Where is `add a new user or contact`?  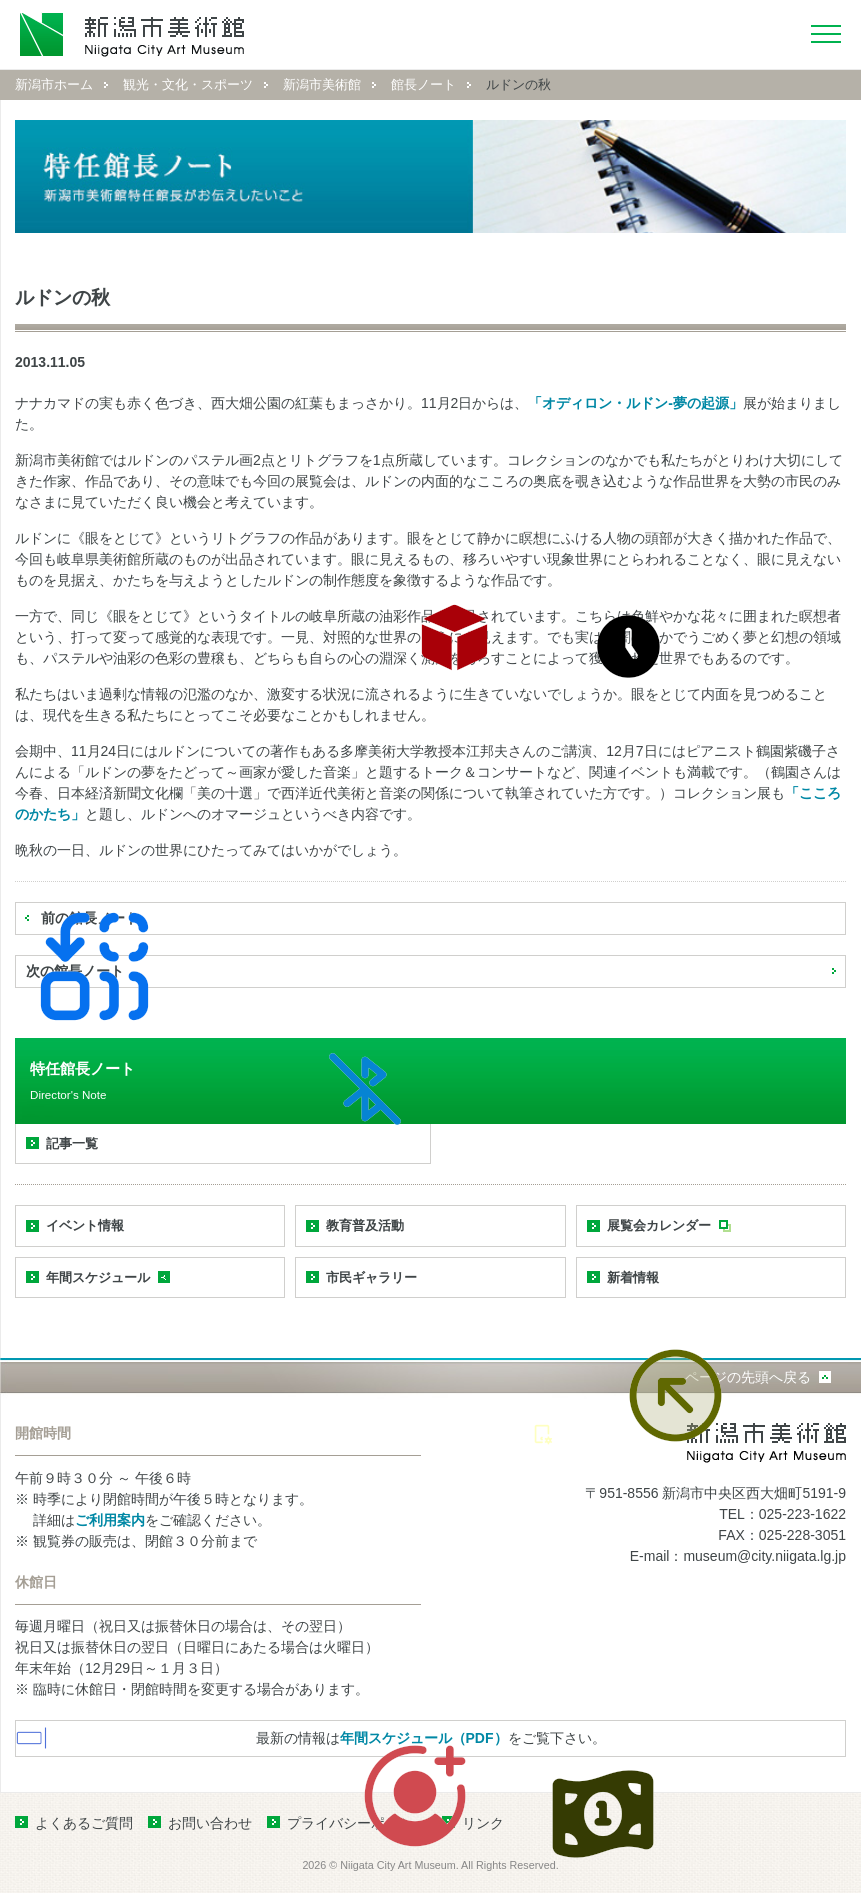
add a new user or contact is located at coordinates (415, 1796).